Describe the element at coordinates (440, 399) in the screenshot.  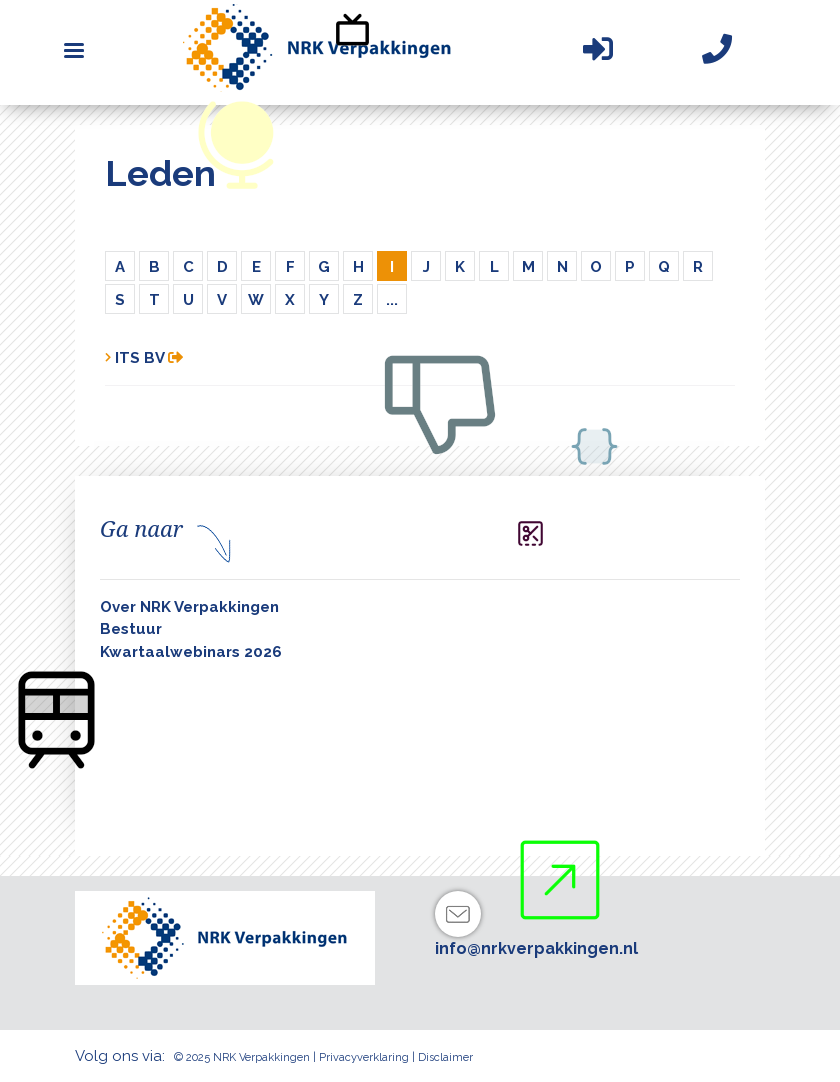
I see `dislike or downvote content` at that location.